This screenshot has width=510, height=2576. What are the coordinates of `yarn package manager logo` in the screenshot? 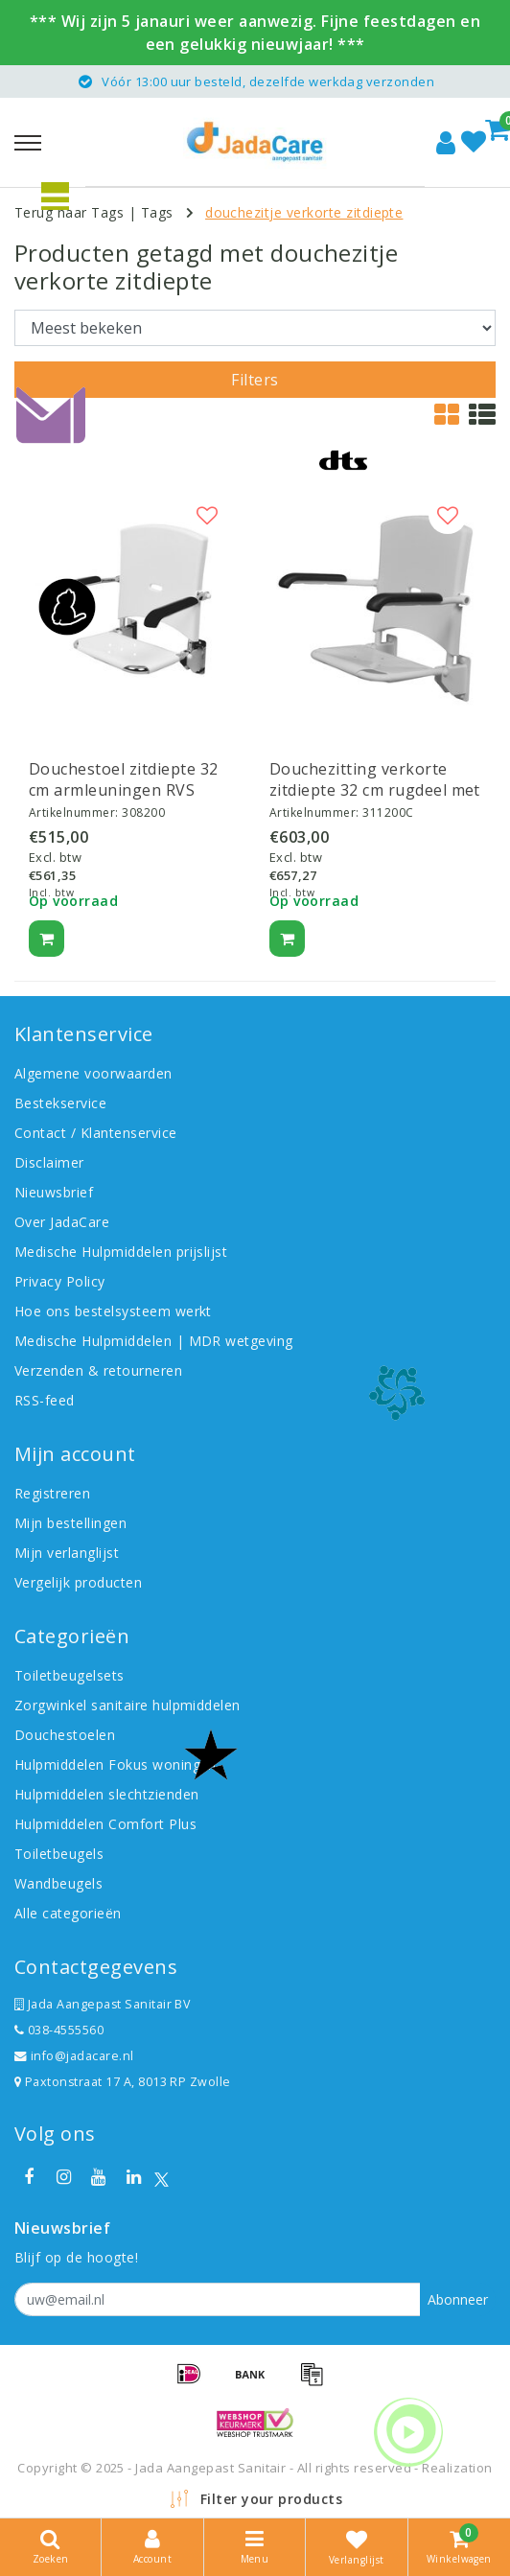 It's located at (67, 607).